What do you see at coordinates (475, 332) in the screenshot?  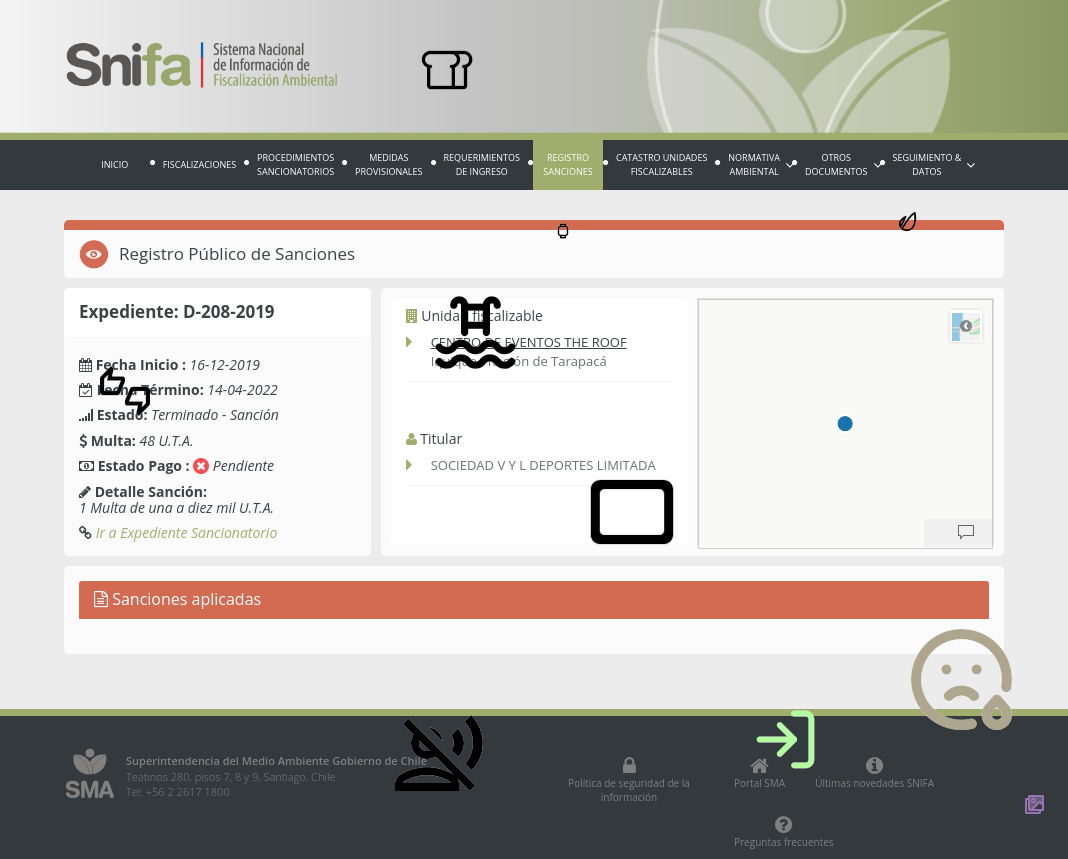 I see `view pool or swimming amenities` at bounding box center [475, 332].